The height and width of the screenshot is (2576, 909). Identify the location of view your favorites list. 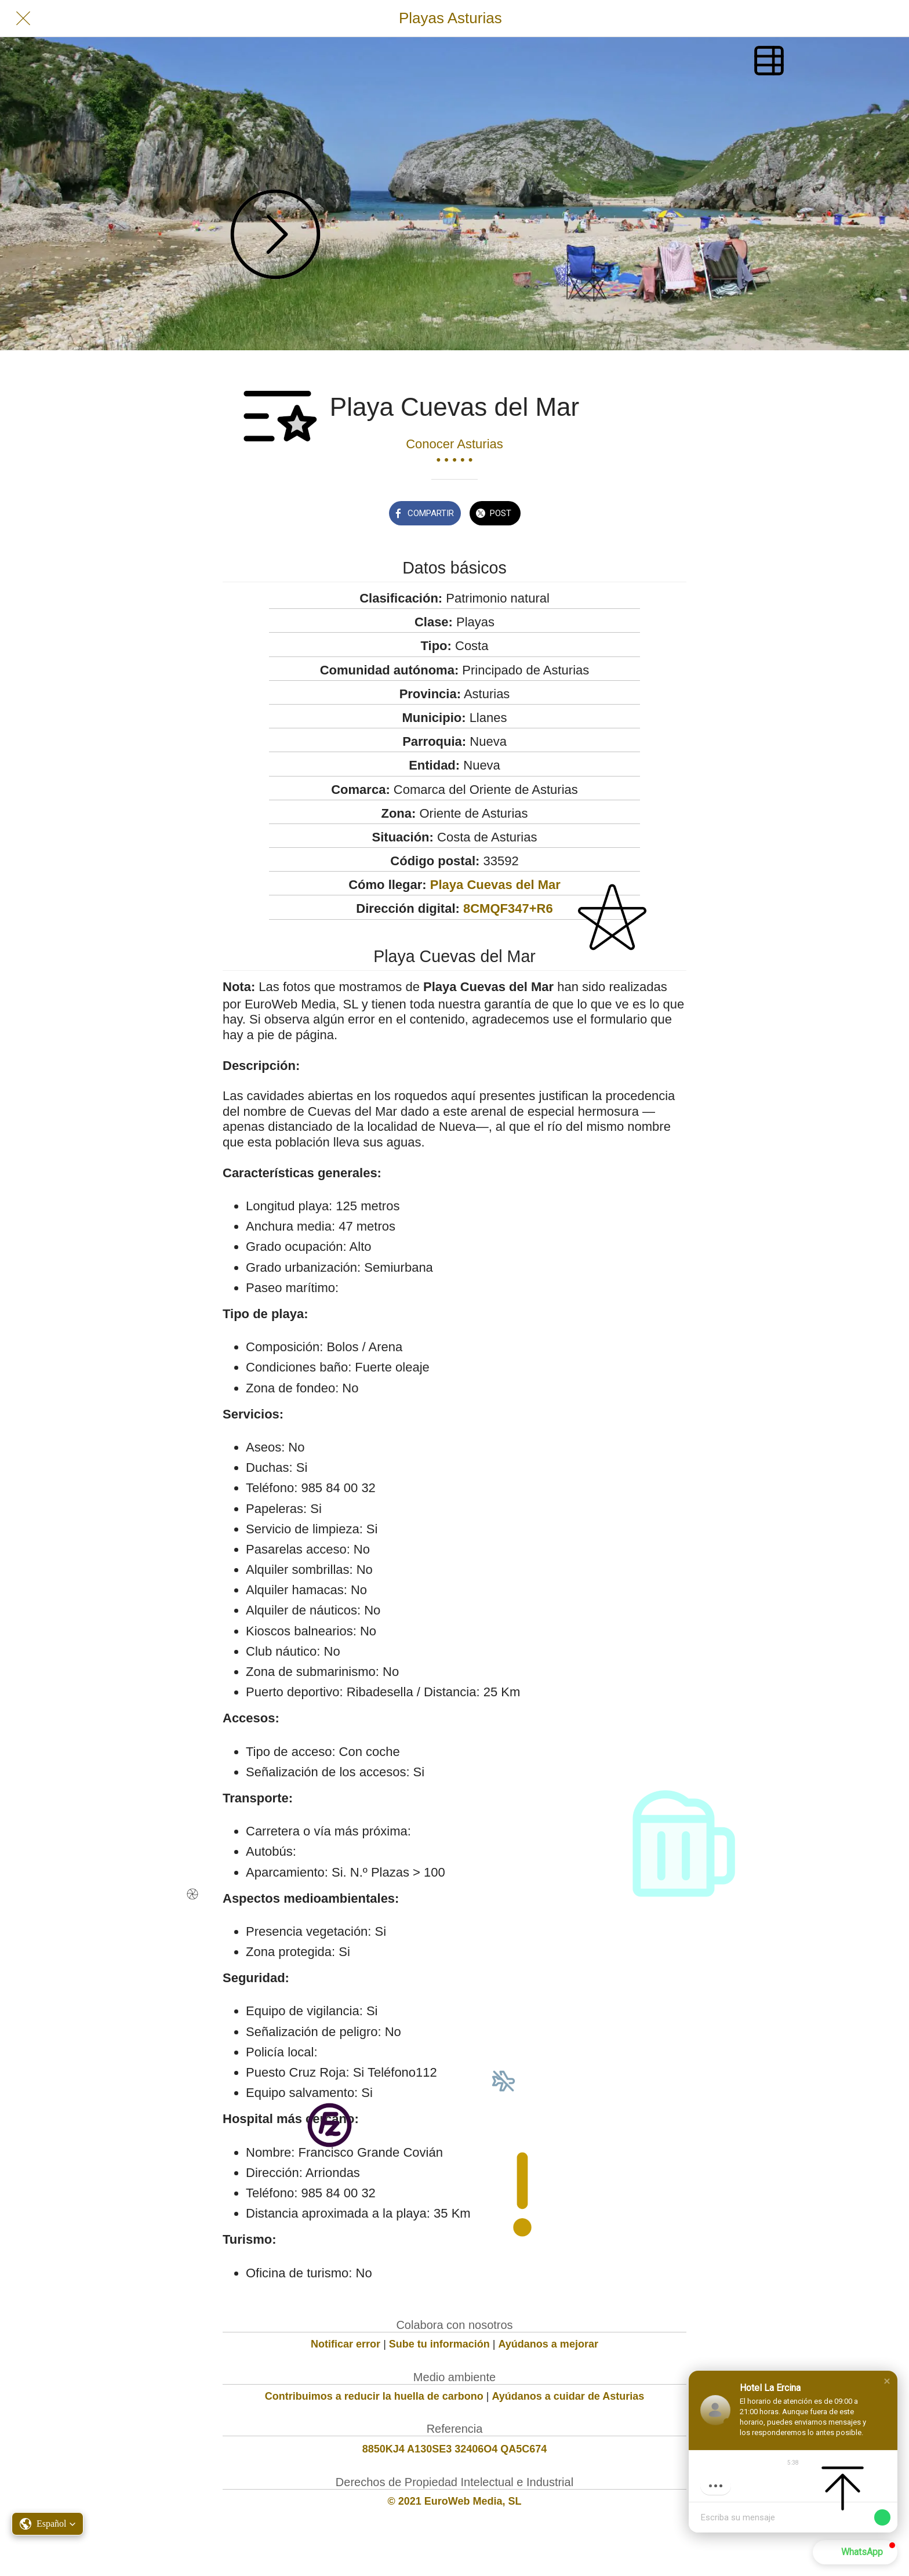
(277, 416).